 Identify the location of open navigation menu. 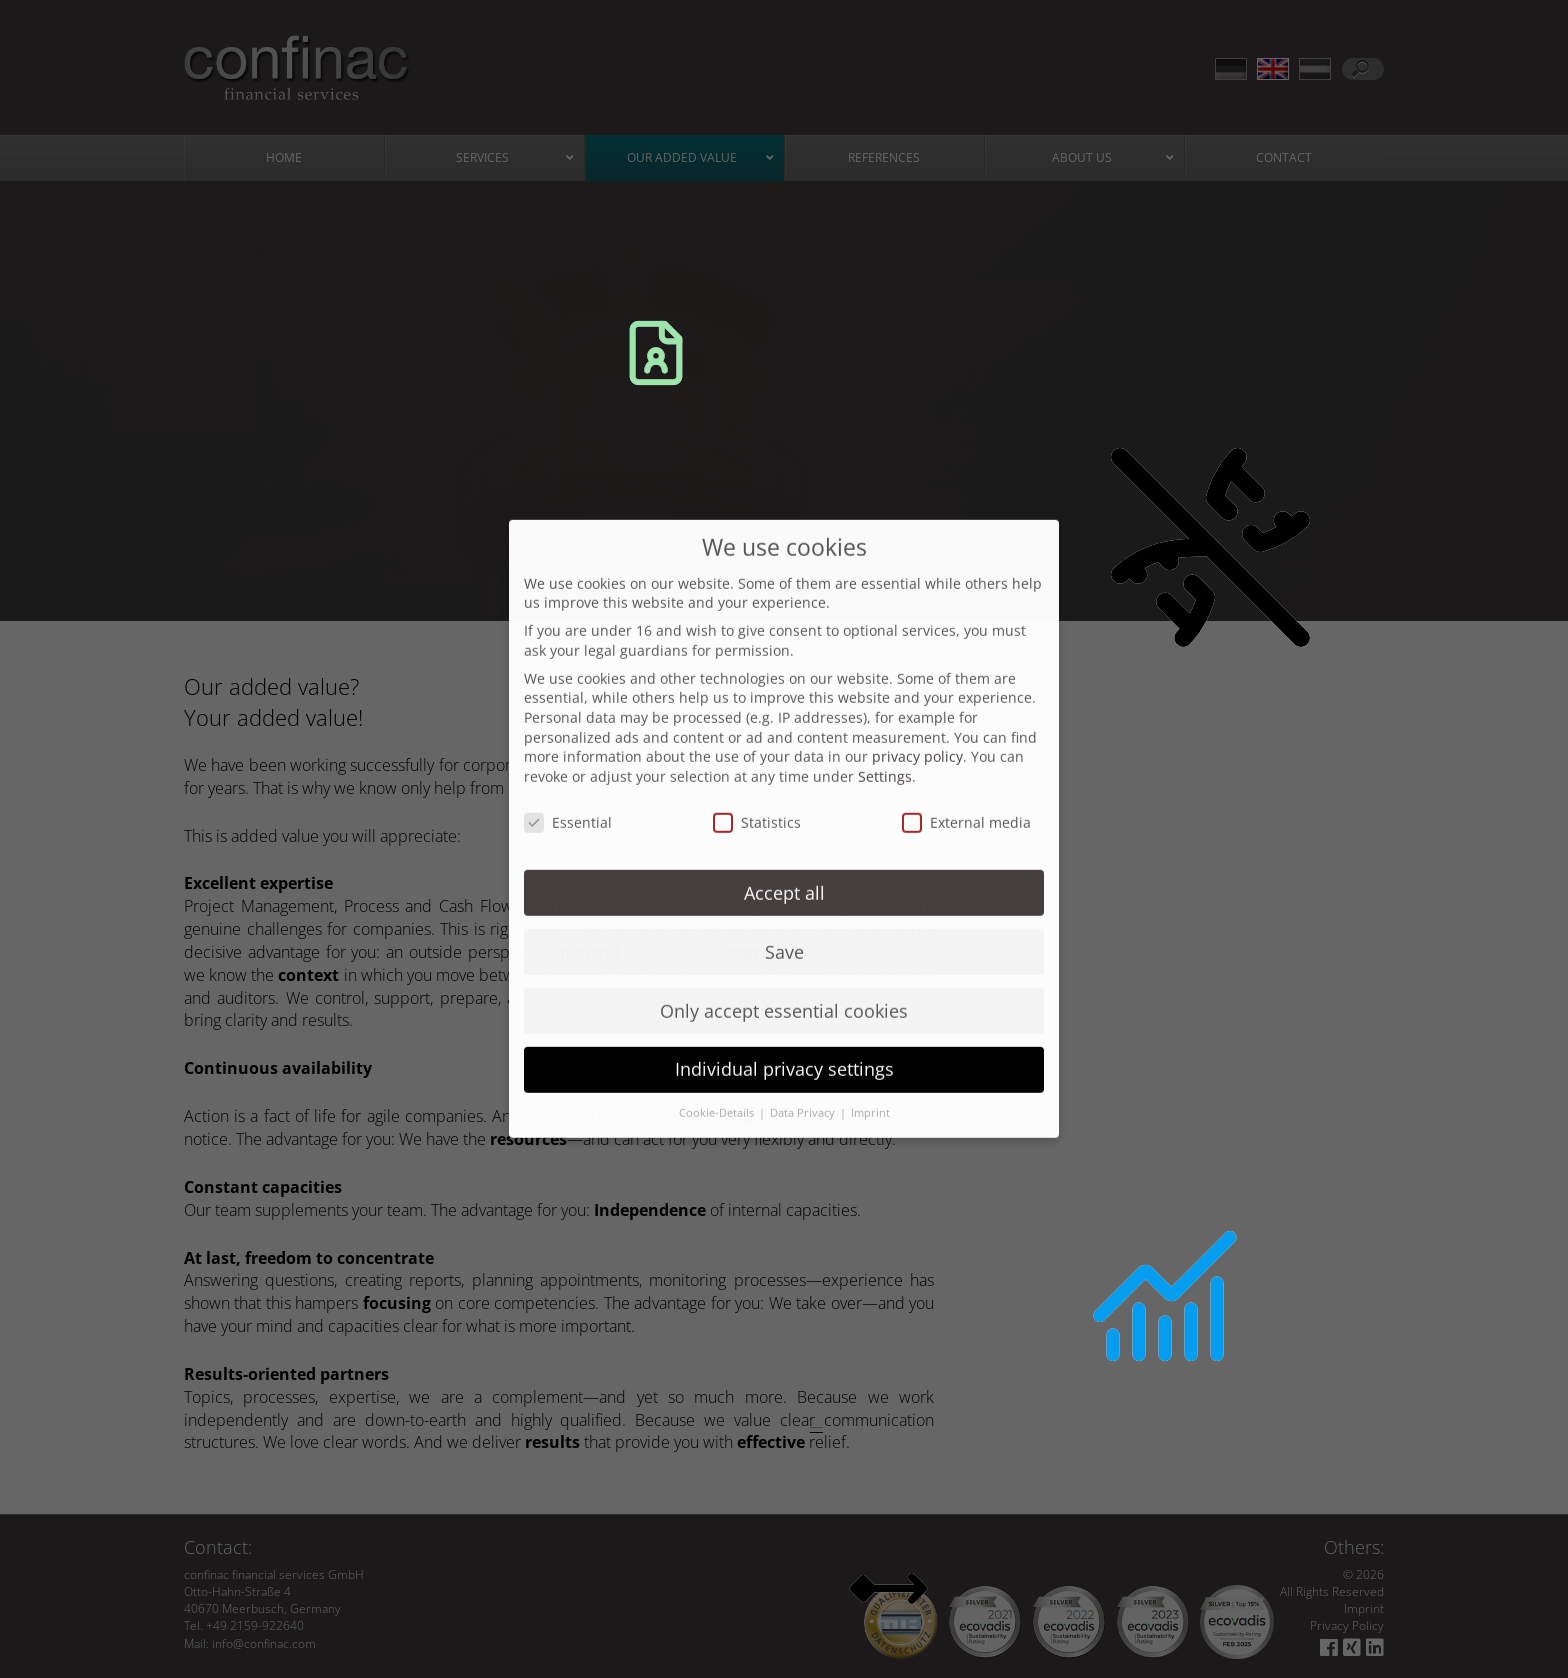
(816, 1429).